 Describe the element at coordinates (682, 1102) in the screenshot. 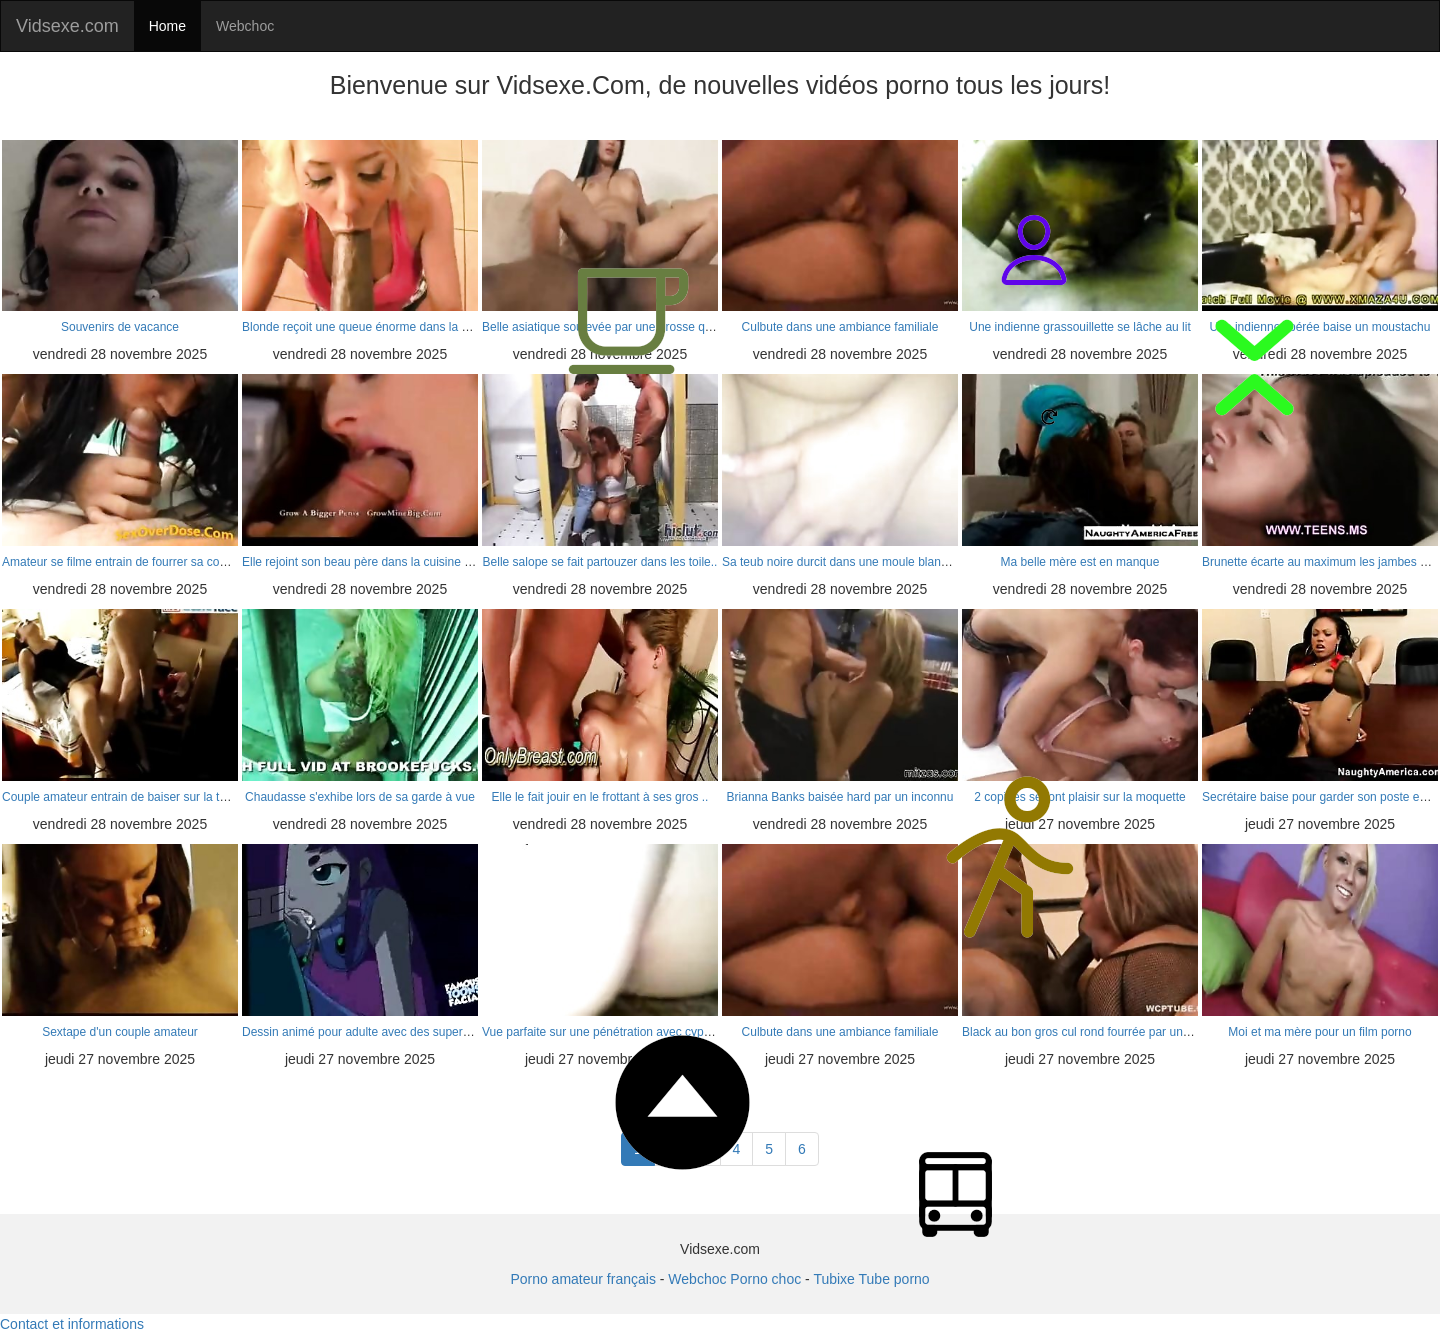

I see `collapse an expanded section` at that location.